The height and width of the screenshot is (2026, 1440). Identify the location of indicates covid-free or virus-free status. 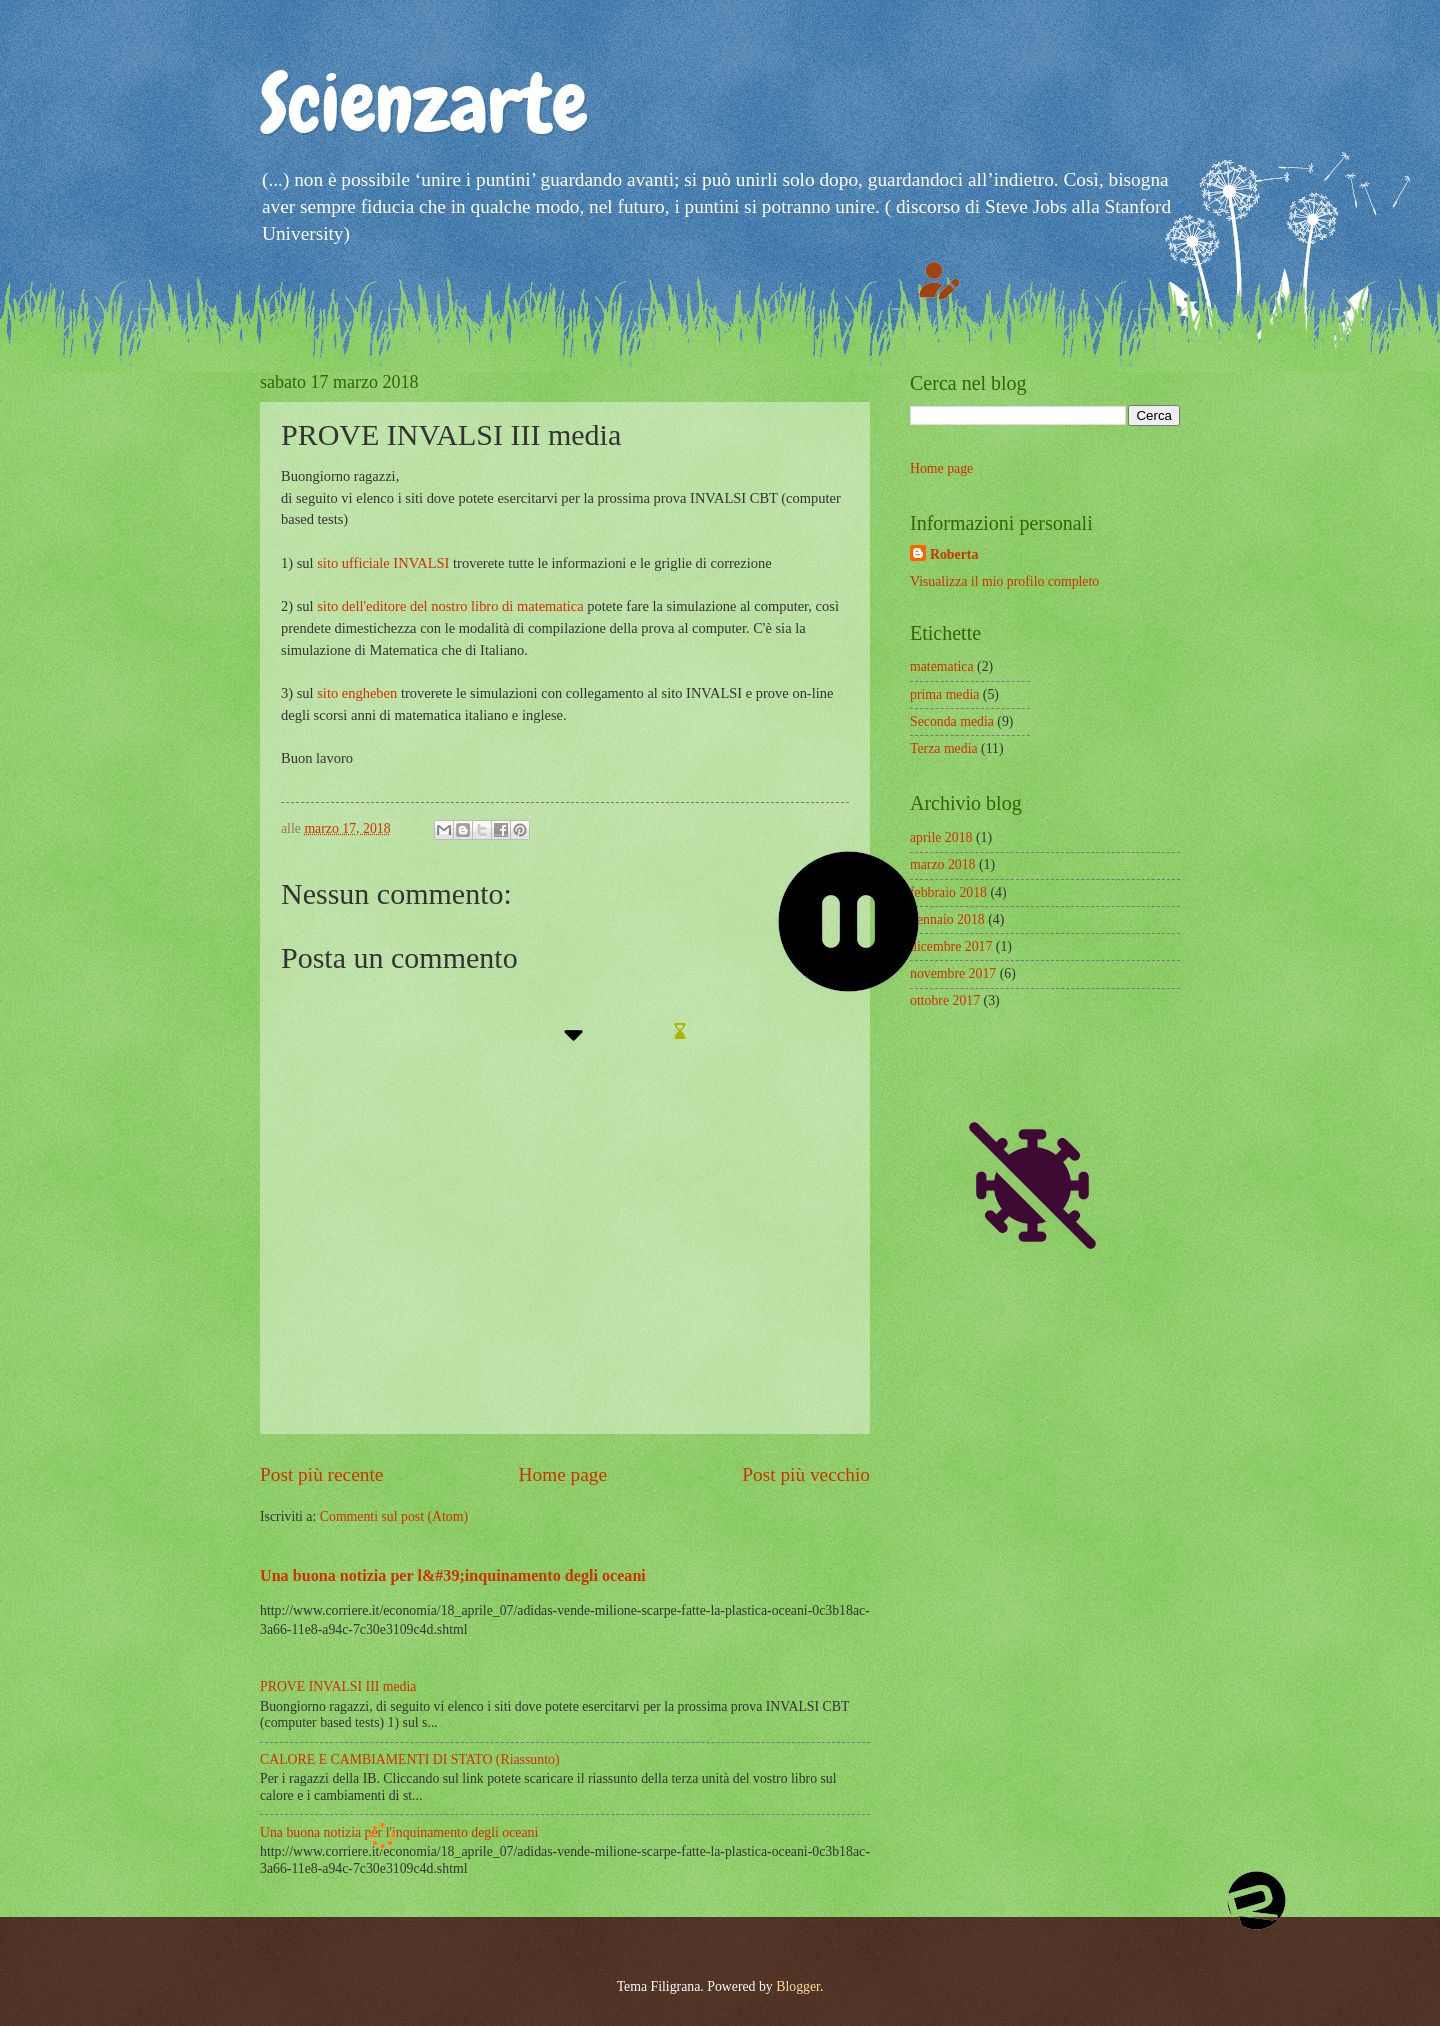
(1032, 1185).